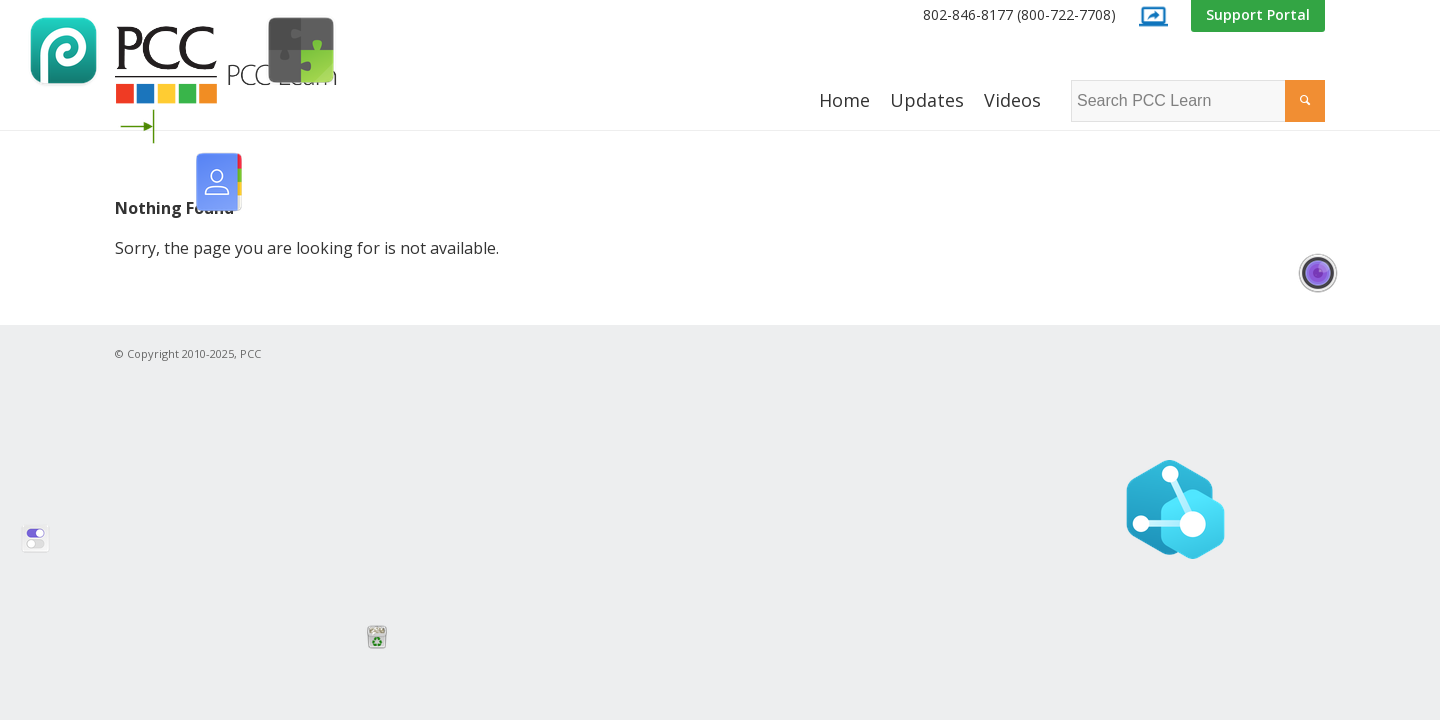  Describe the element at coordinates (301, 50) in the screenshot. I see `open extension manager app` at that location.